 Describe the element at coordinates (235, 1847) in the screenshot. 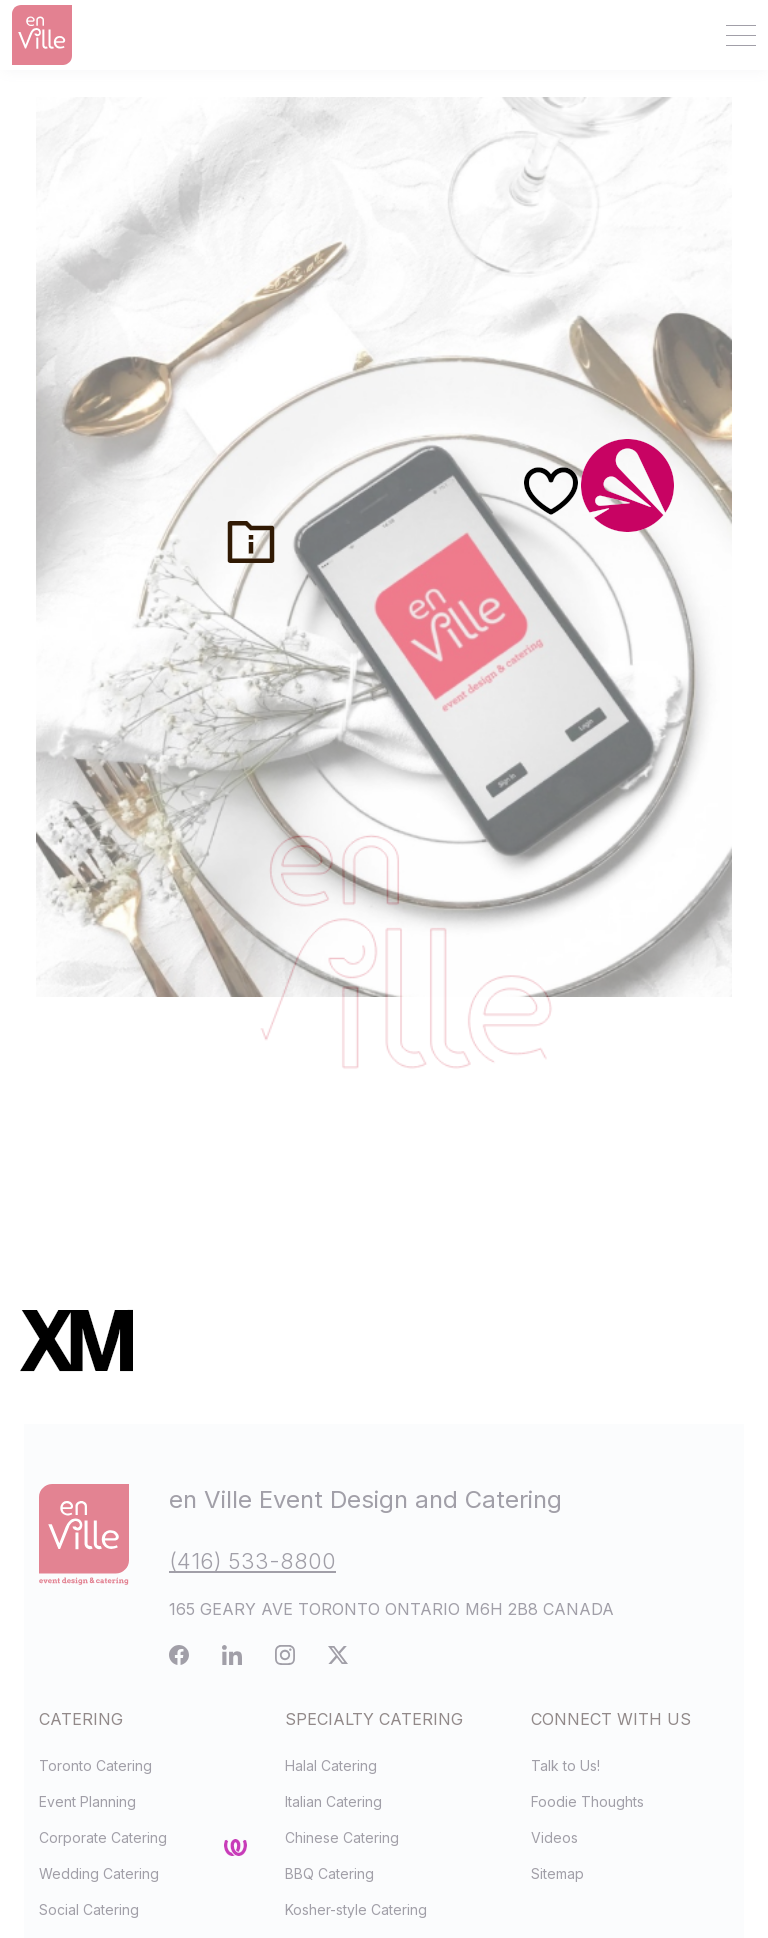

I see `open weblate translation platform` at that location.